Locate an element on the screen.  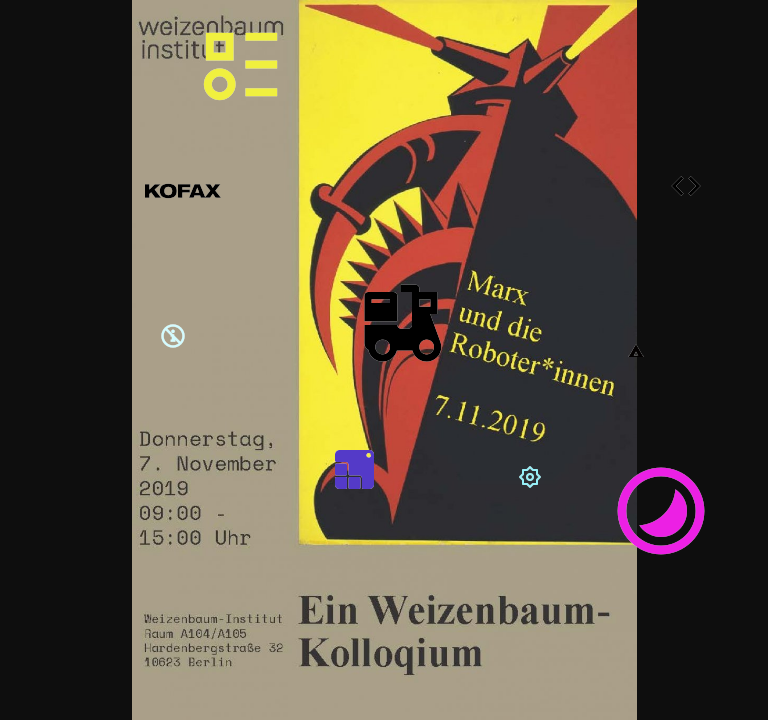
access app or system settings is located at coordinates (530, 477).